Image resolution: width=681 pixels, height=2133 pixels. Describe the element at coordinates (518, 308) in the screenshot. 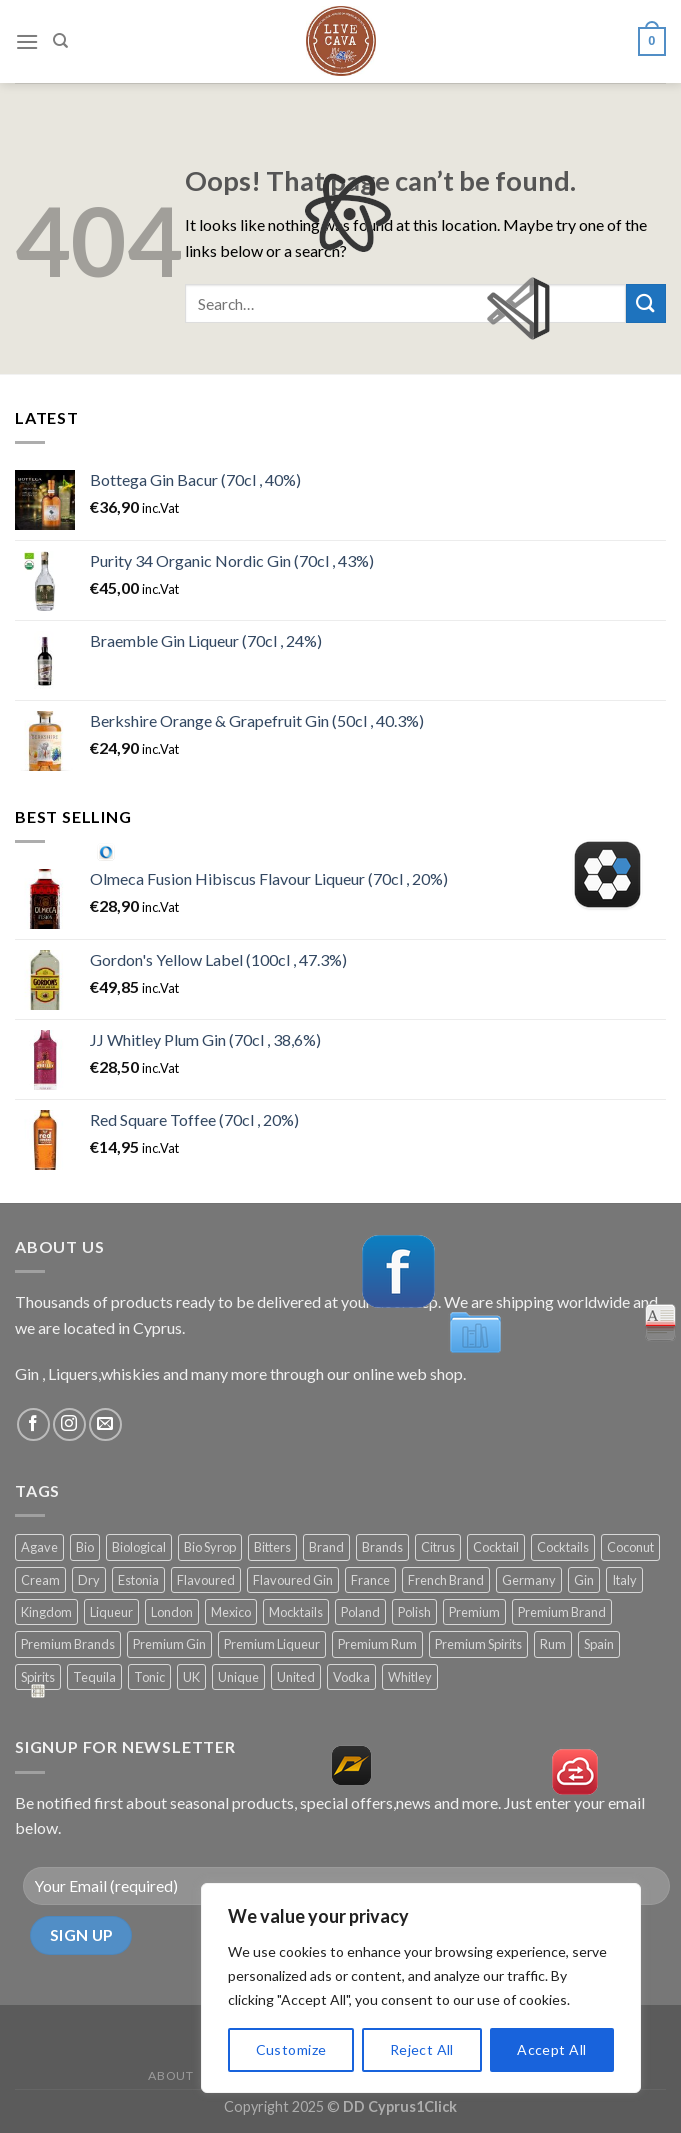

I see `open visual studio code` at that location.